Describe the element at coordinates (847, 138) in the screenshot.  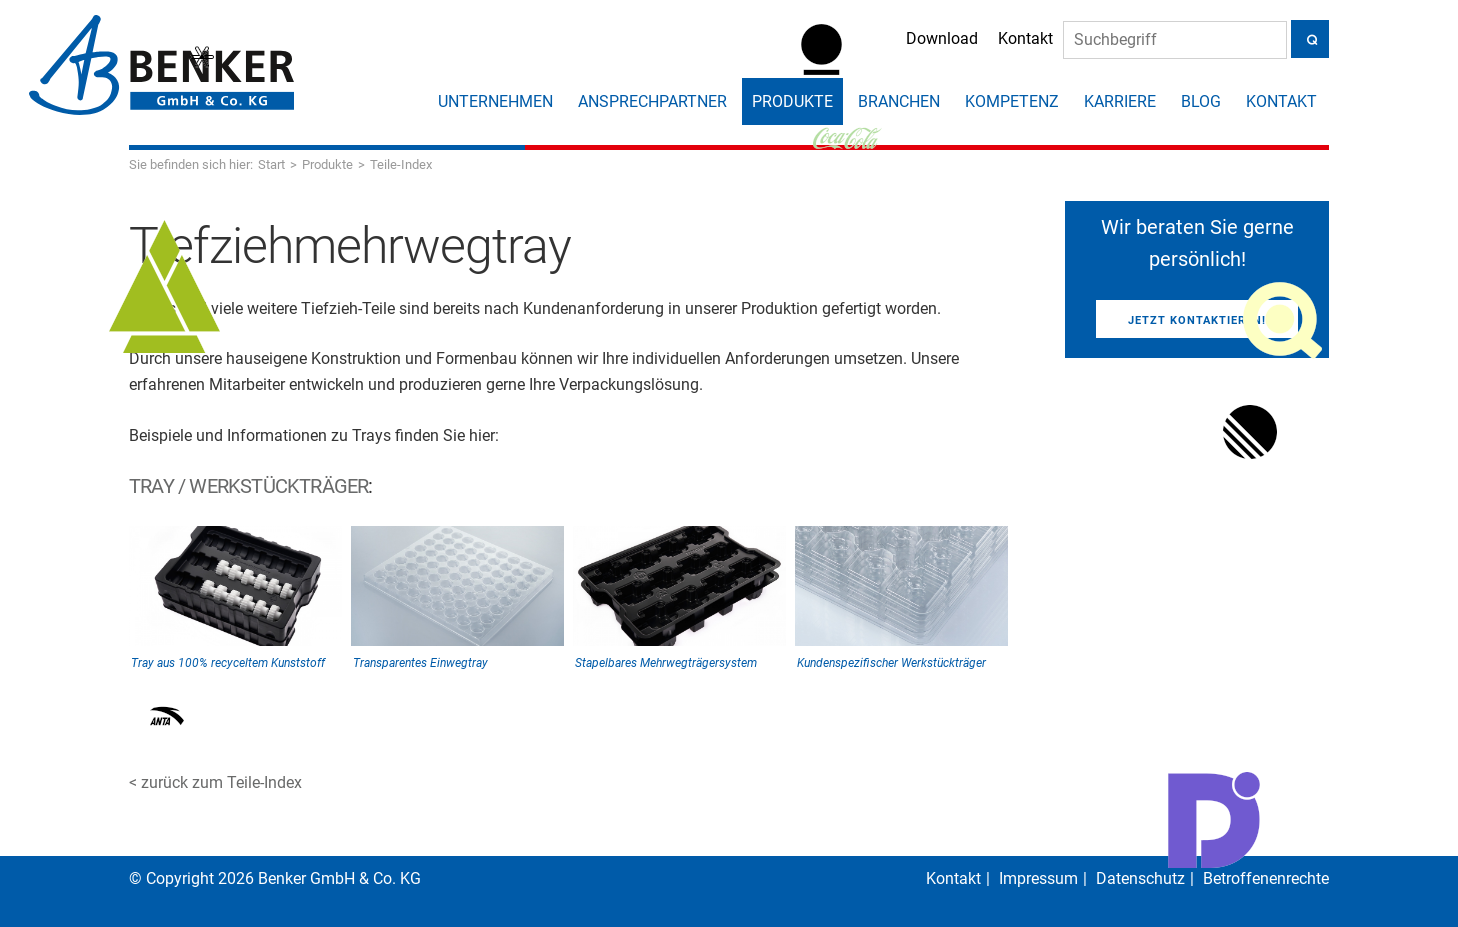
I see `coca-cola brand logo` at that location.